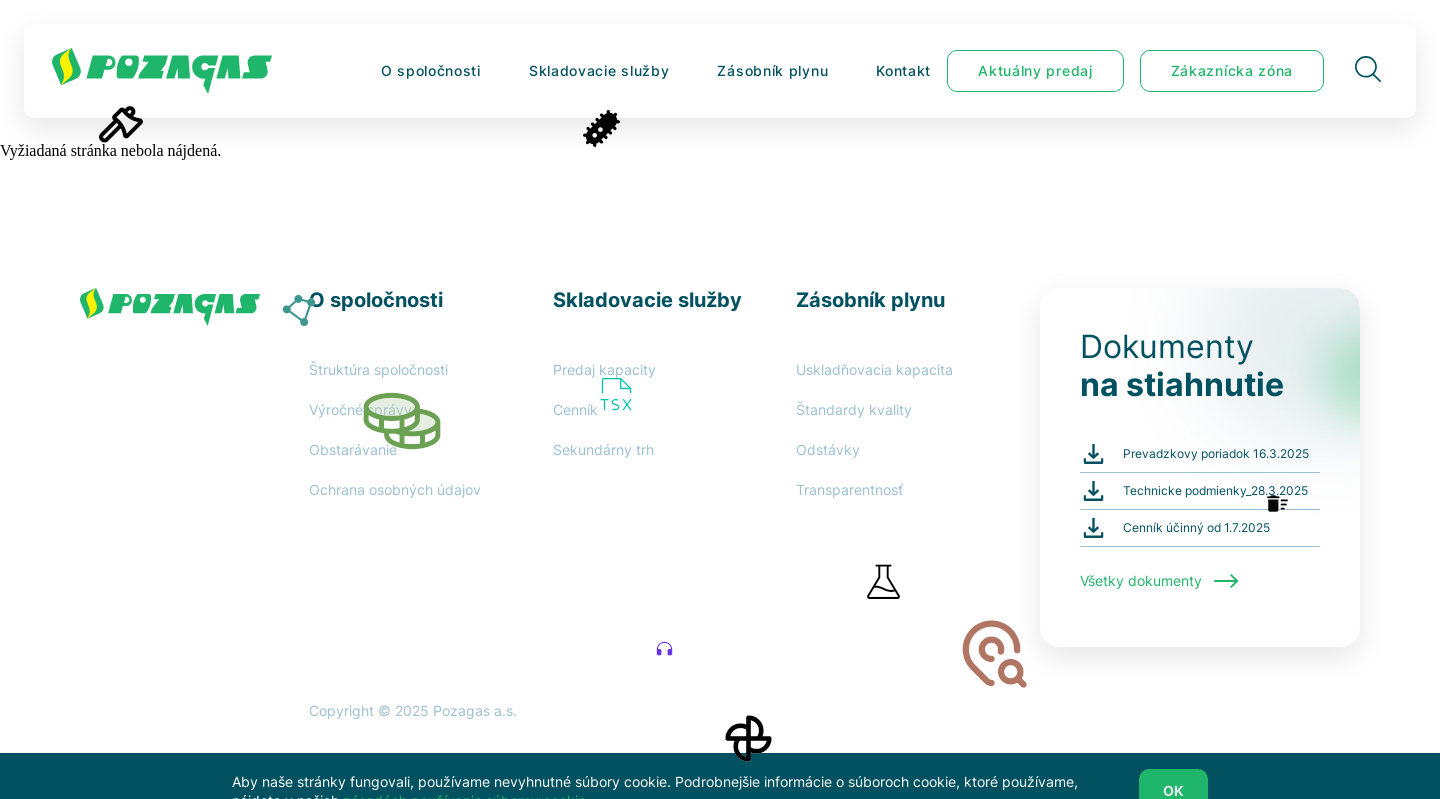  What do you see at coordinates (402, 421) in the screenshot?
I see `view your coin balance or currency` at bounding box center [402, 421].